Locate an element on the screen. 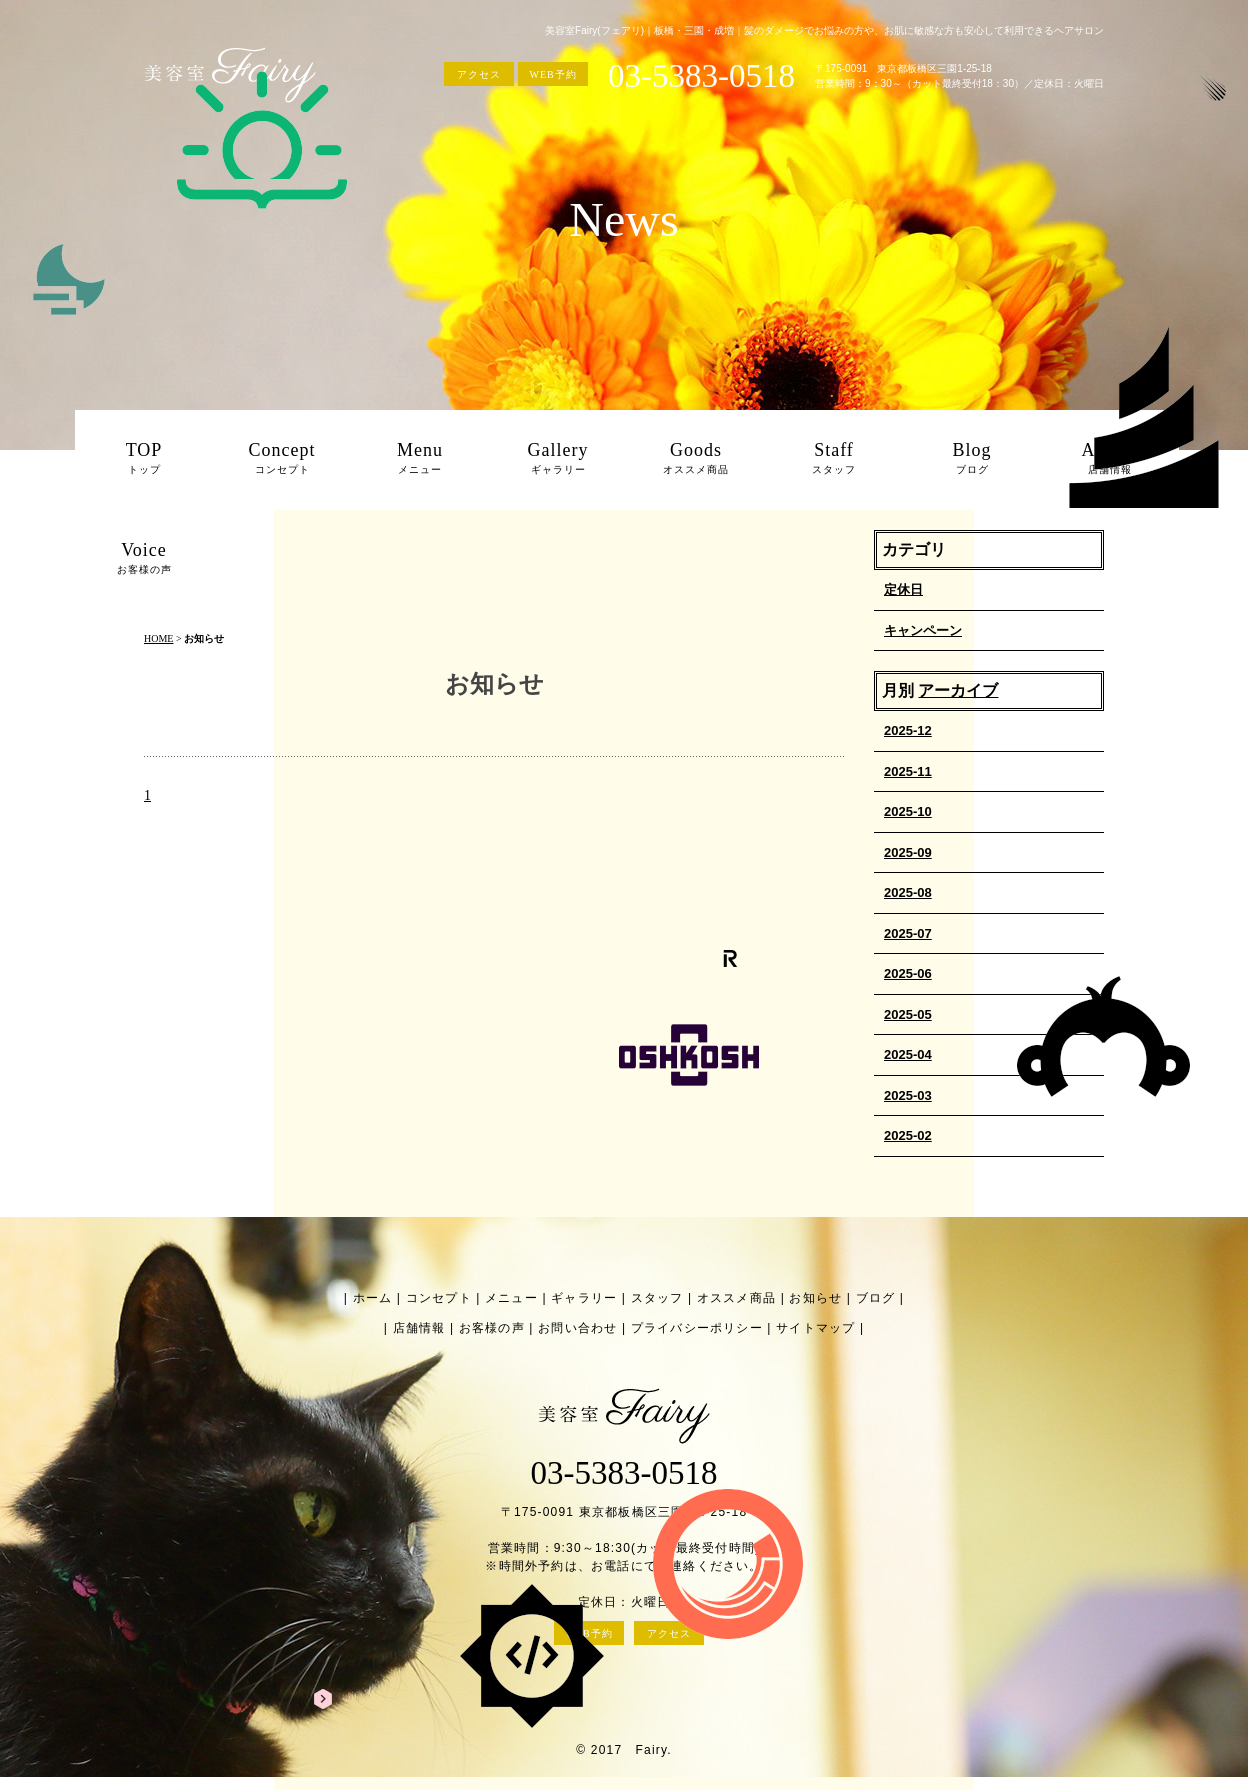 This screenshot has width=1248, height=1790. open SurveyMonkey app is located at coordinates (1103, 1036).